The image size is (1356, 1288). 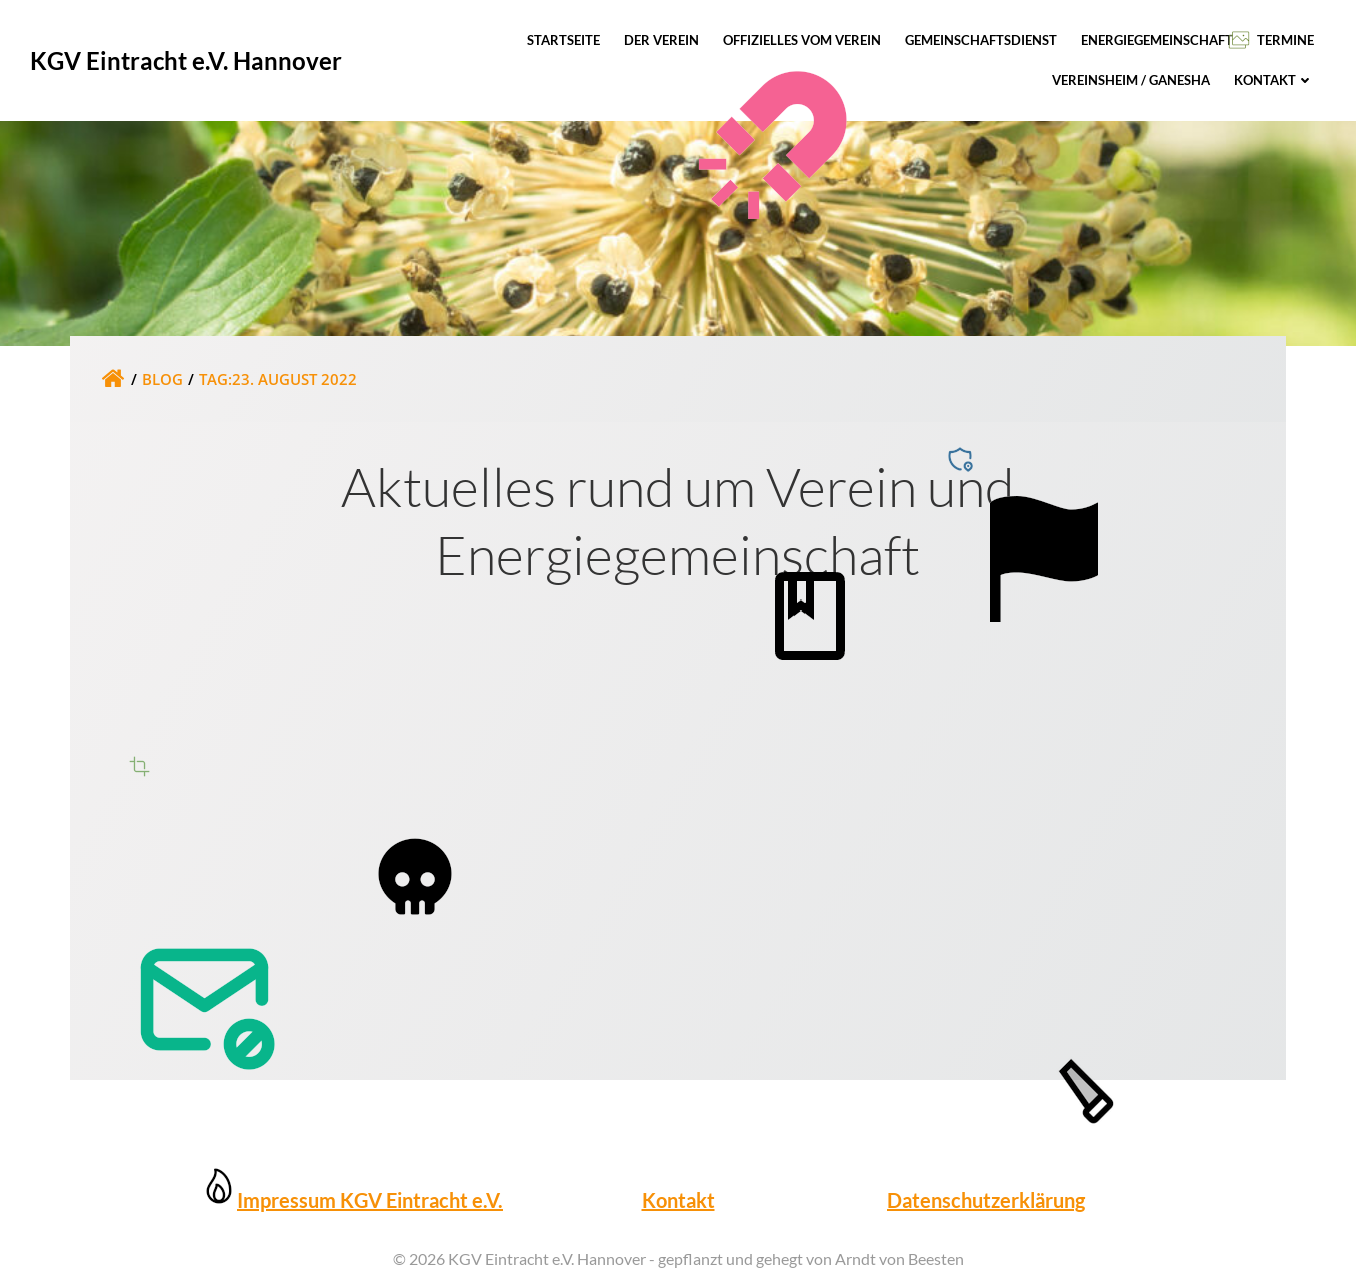 I want to click on crop an image or photo, so click(x=139, y=766).